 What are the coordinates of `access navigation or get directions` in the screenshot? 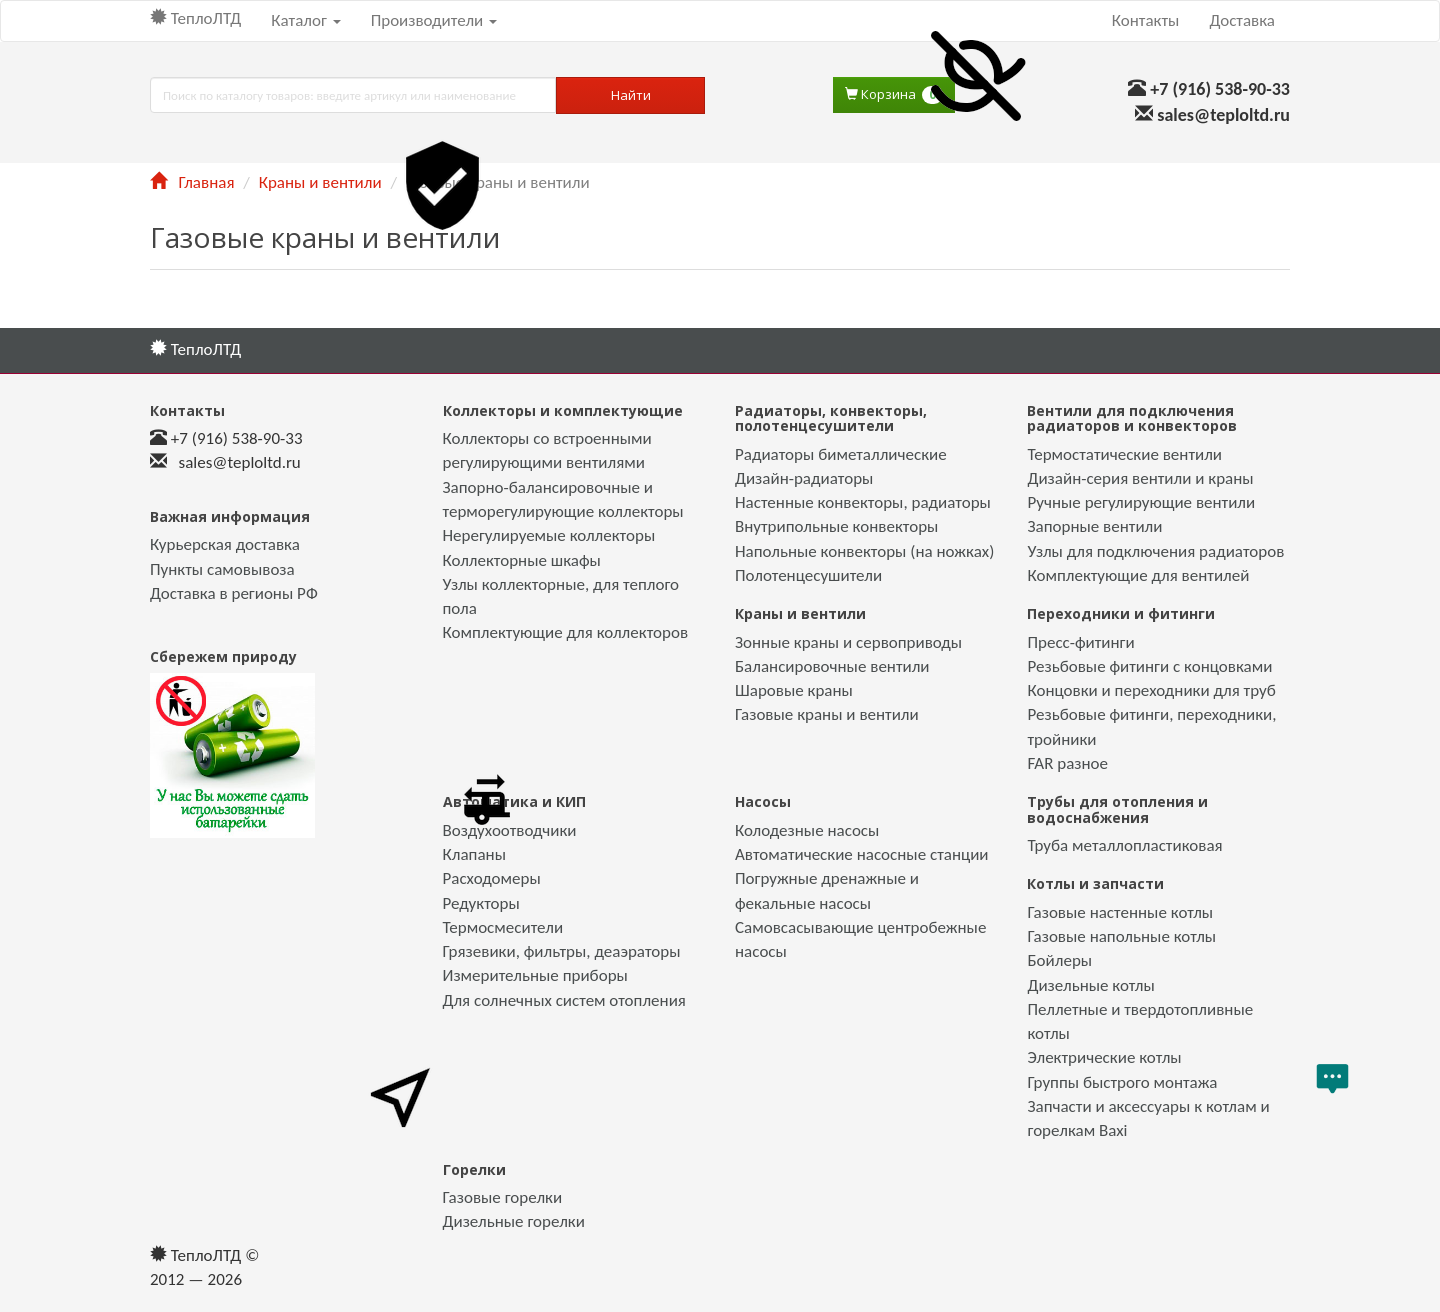 It's located at (400, 1097).